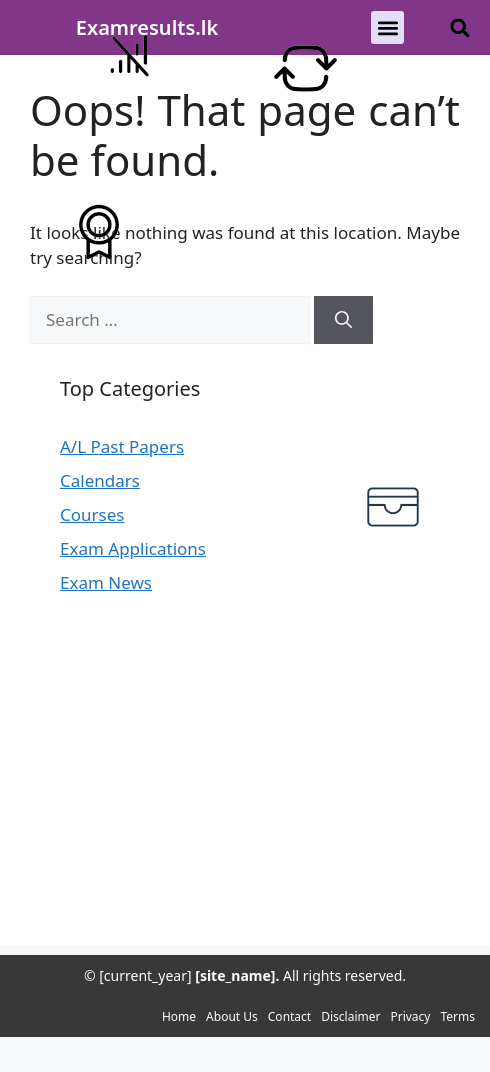  Describe the element at coordinates (99, 232) in the screenshot. I see `view achievements or awards` at that location.